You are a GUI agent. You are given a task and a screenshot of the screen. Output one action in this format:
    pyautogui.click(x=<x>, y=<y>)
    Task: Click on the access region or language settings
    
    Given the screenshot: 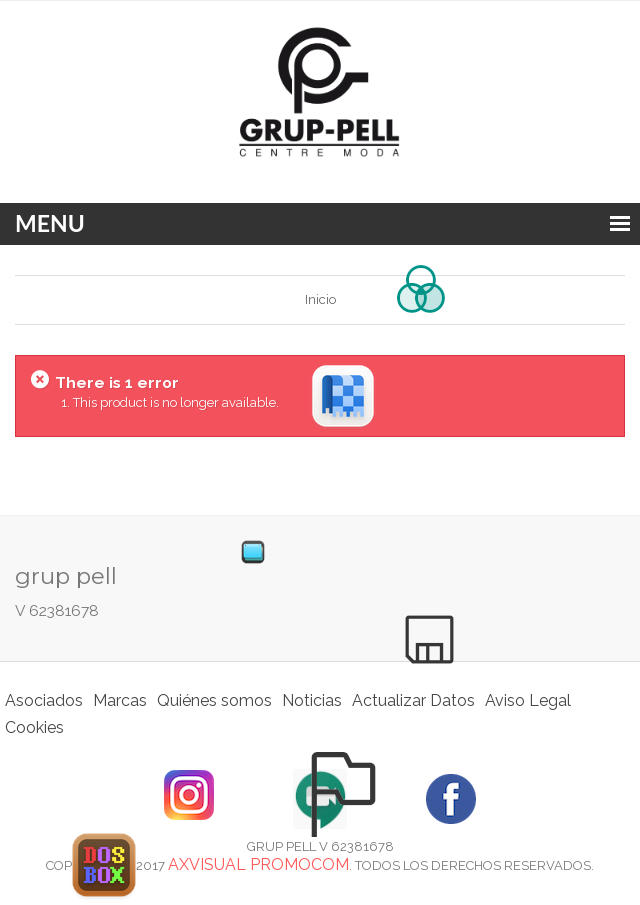 What is the action you would take?
    pyautogui.click(x=343, y=794)
    